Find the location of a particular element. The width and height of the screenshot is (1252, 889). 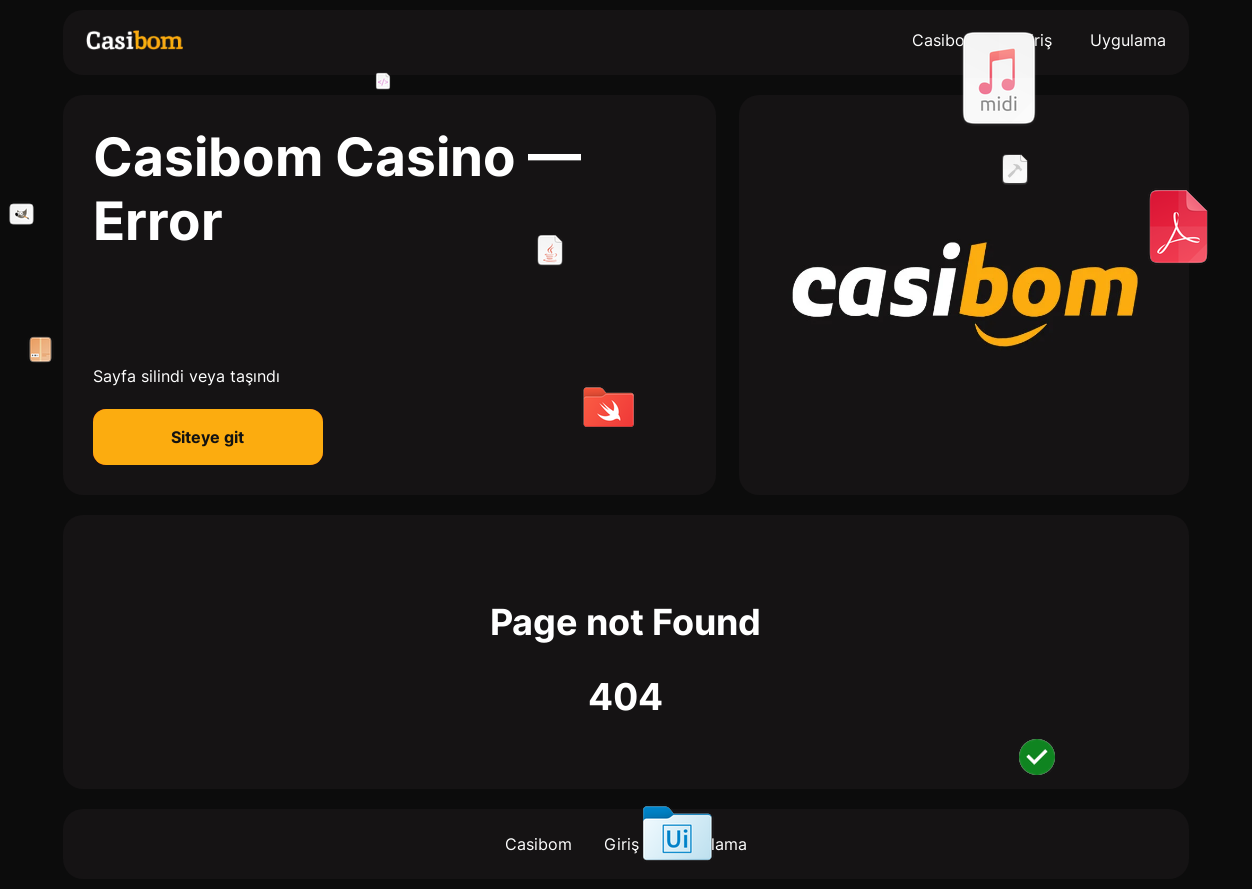

an XML document file is located at coordinates (383, 81).